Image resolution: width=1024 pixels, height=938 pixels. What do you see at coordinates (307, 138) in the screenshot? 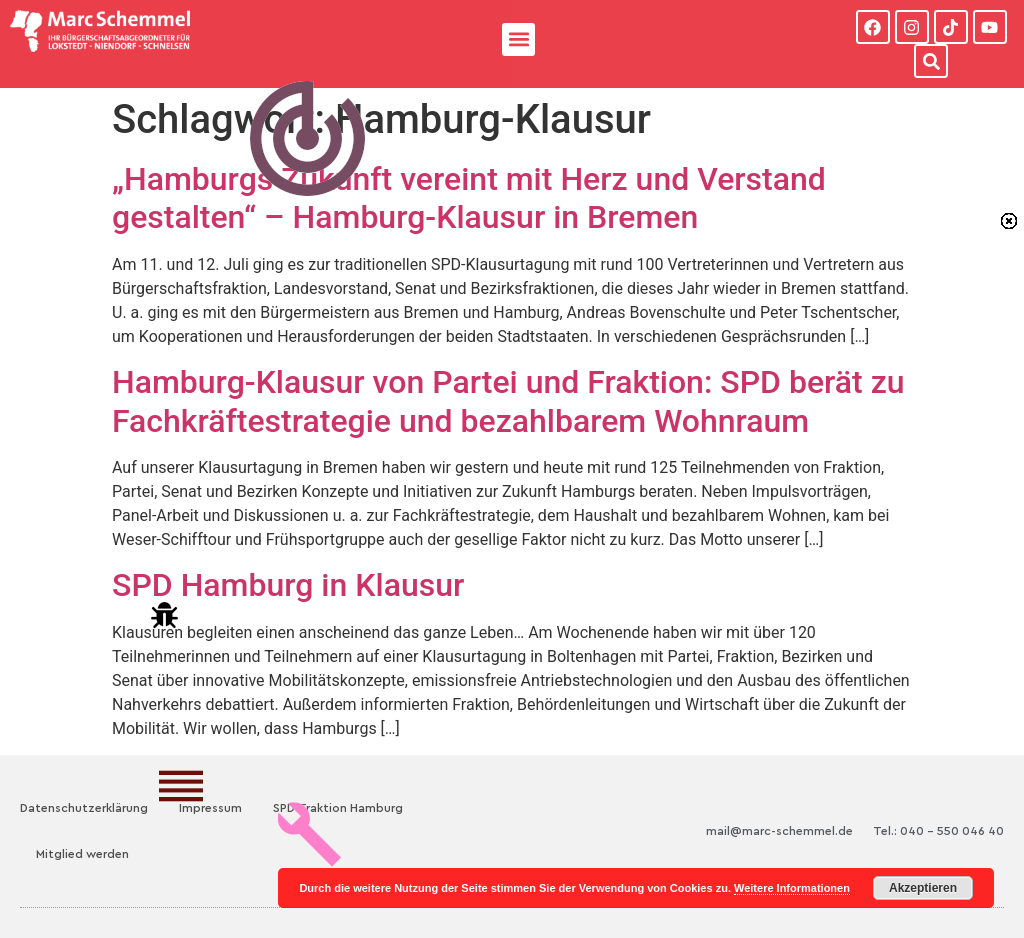
I see `view radar or scanning functionality` at bounding box center [307, 138].